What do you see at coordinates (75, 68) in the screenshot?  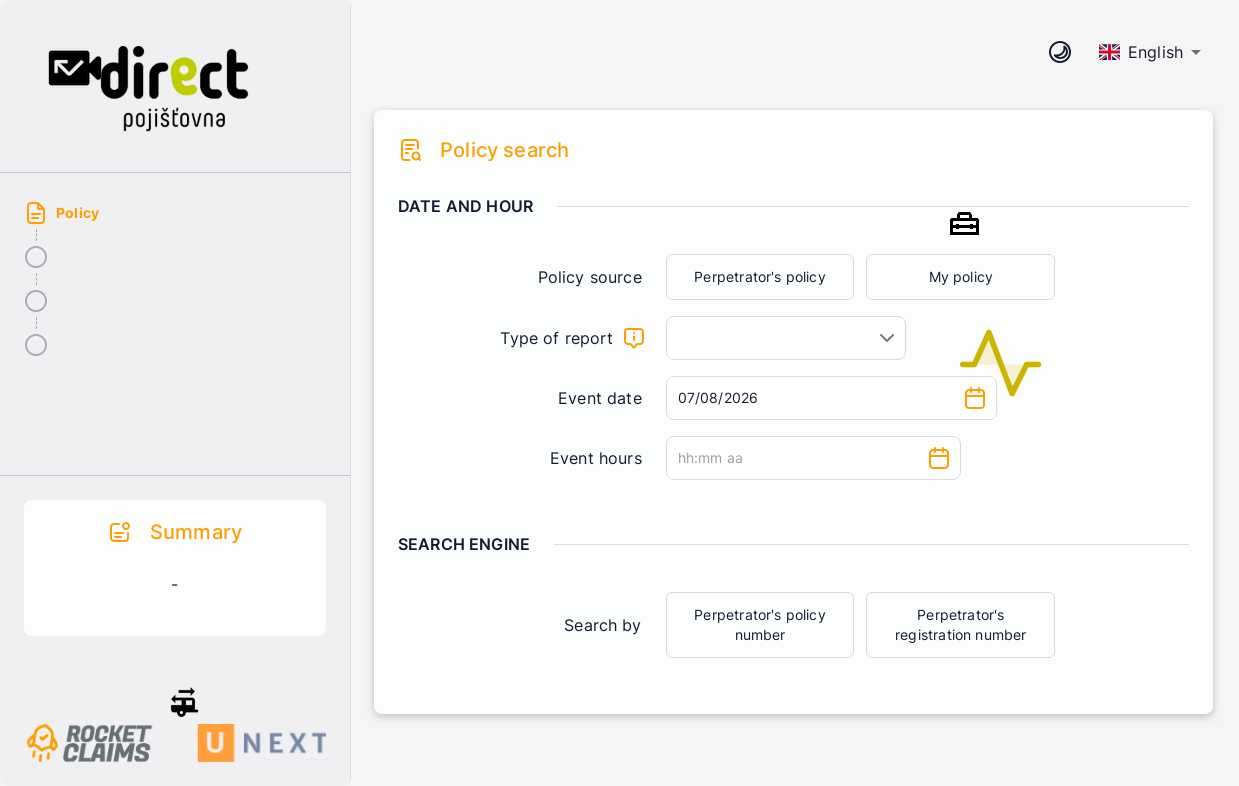 I see `indicates a missed video call` at bounding box center [75, 68].